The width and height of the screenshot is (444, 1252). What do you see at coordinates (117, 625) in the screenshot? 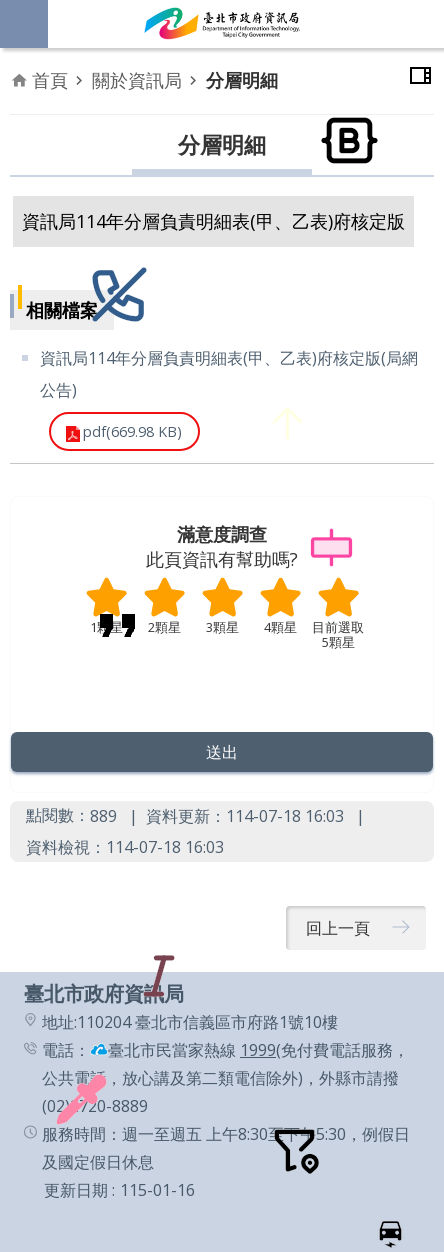
I see `insert a block quote` at bounding box center [117, 625].